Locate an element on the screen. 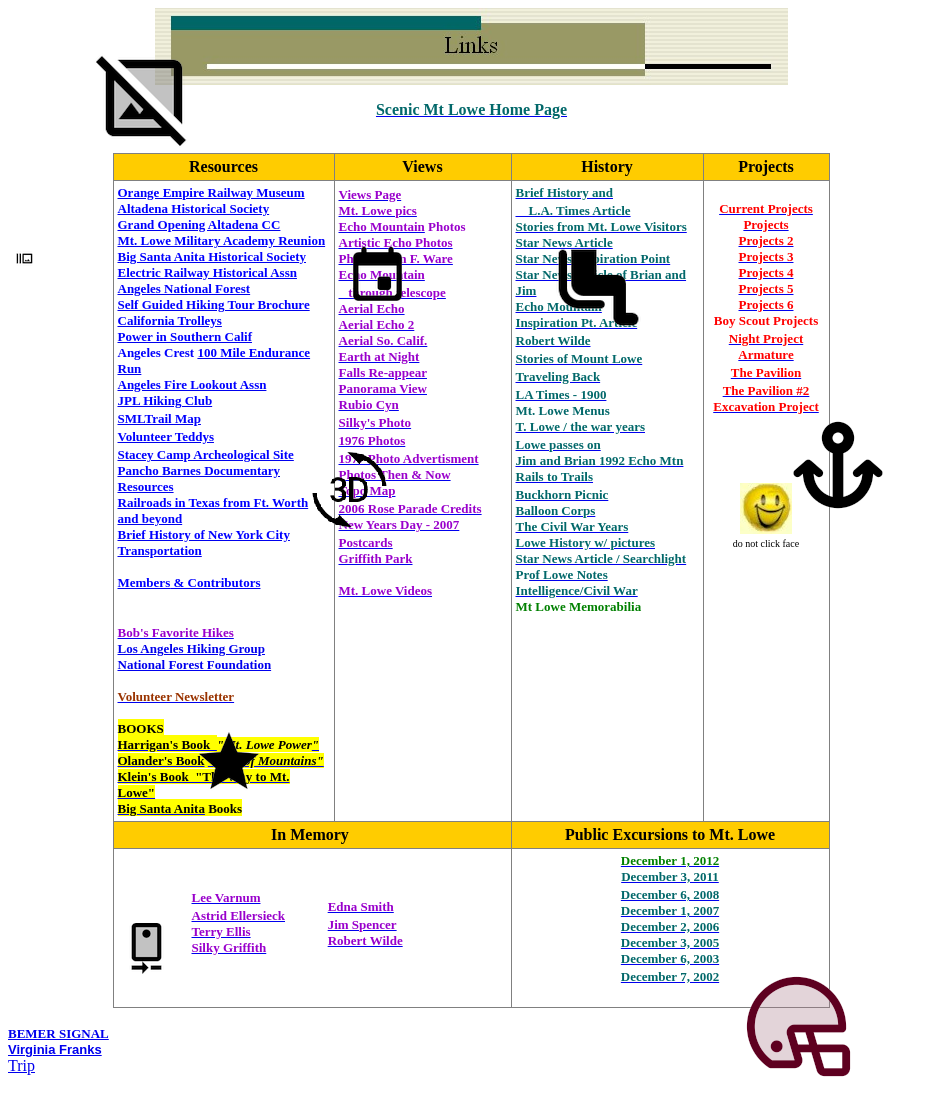  access football or sports content is located at coordinates (798, 1028).